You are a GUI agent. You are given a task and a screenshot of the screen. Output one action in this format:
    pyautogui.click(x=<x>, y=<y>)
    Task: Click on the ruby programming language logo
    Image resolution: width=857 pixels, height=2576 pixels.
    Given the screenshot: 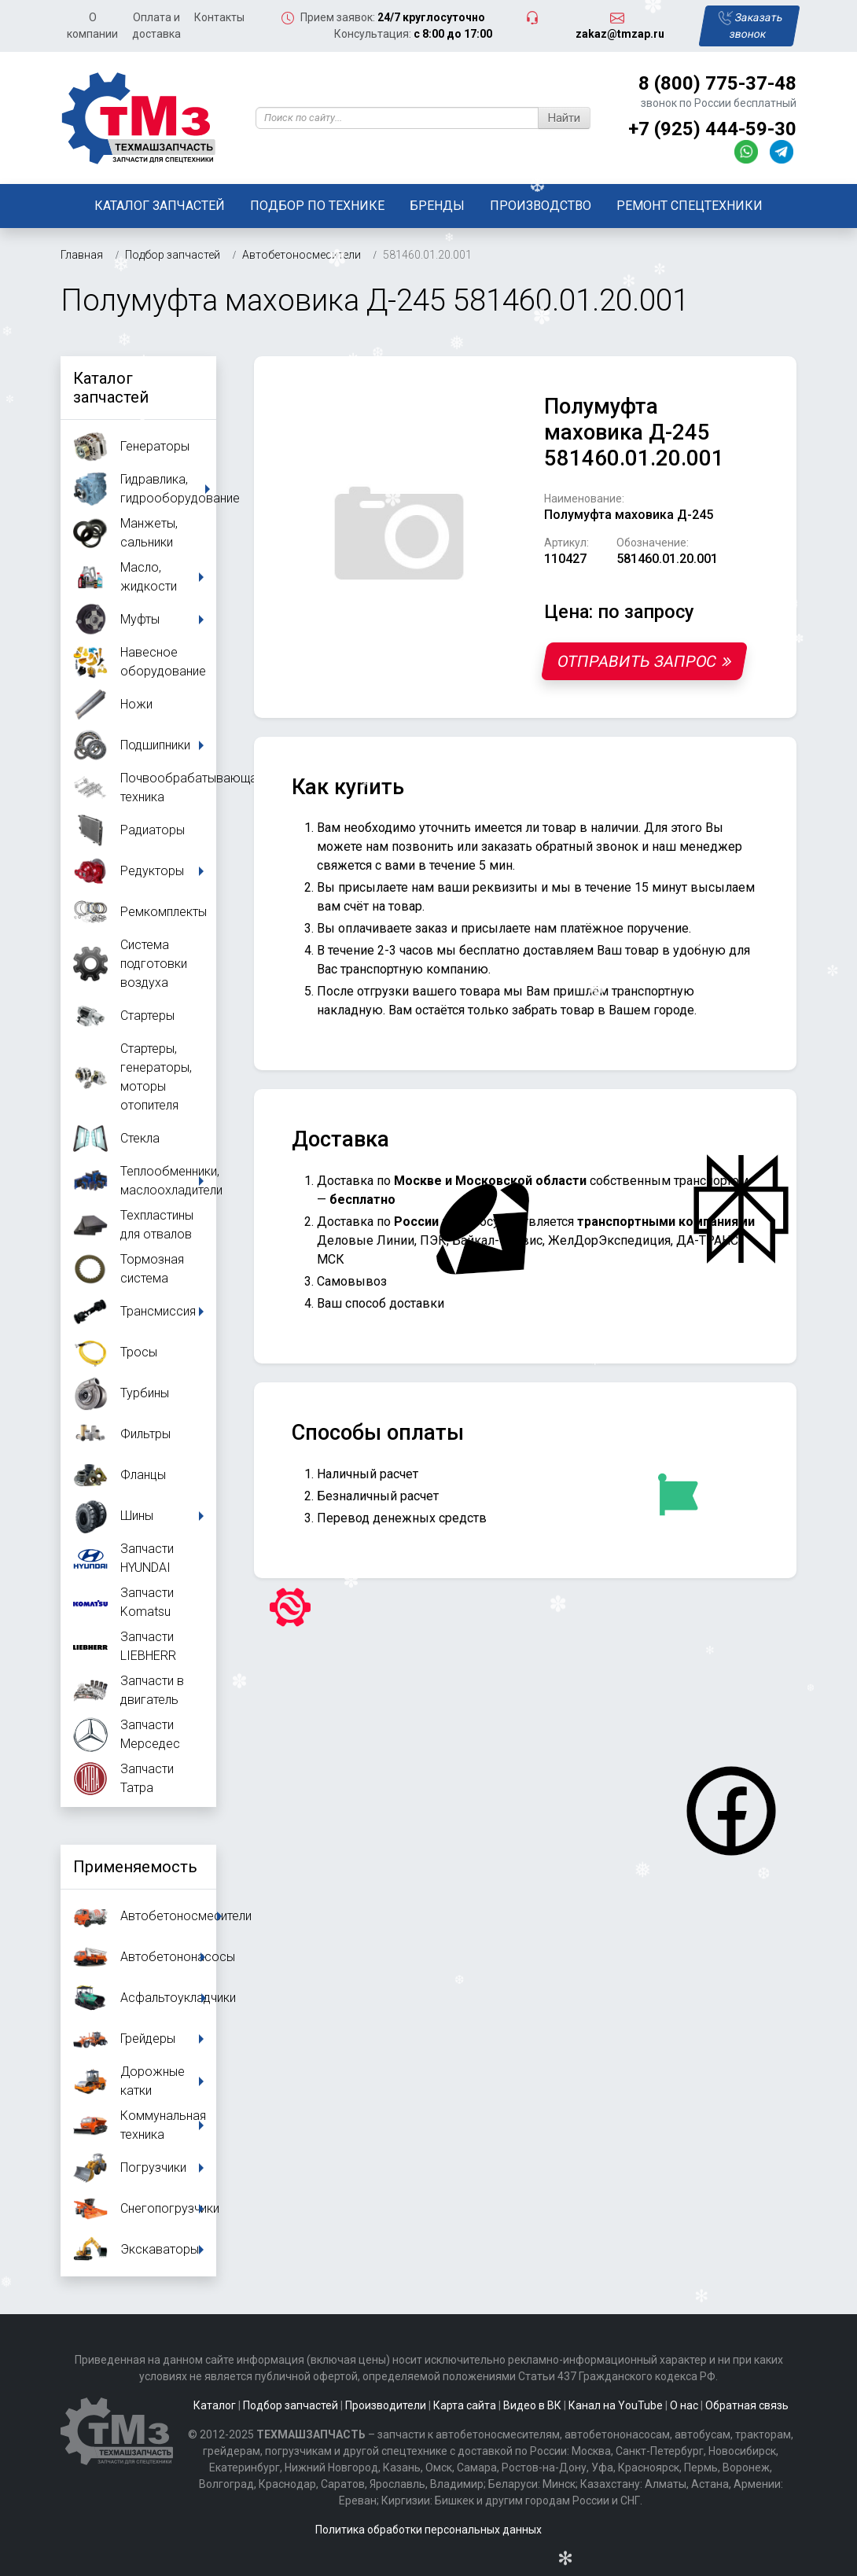 What is the action you would take?
    pyautogui.click(x=483, y=1228)
    